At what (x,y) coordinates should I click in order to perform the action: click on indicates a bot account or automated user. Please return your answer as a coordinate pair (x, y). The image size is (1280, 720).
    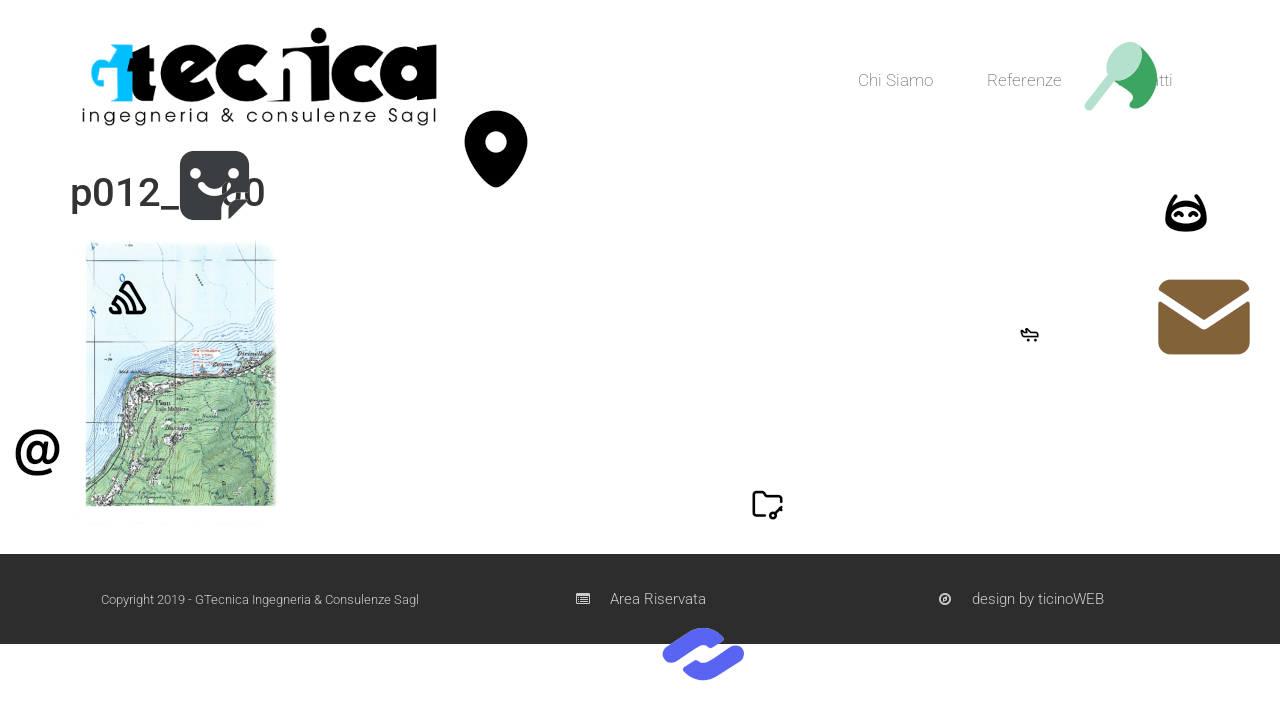
    Looking at the image, I should click on (1186, 213).